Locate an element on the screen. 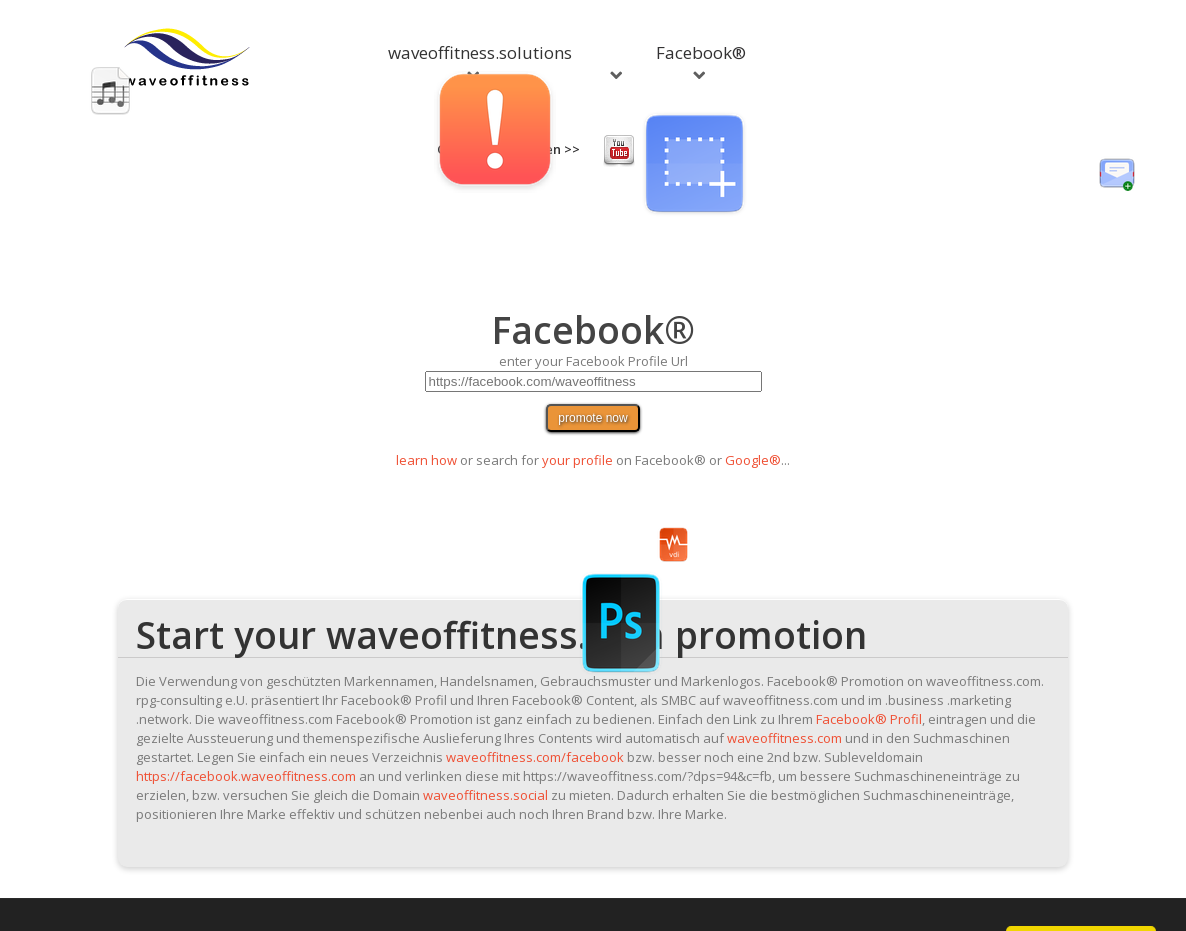  open a lilypond music notation file is located at coordinates (110, 90).